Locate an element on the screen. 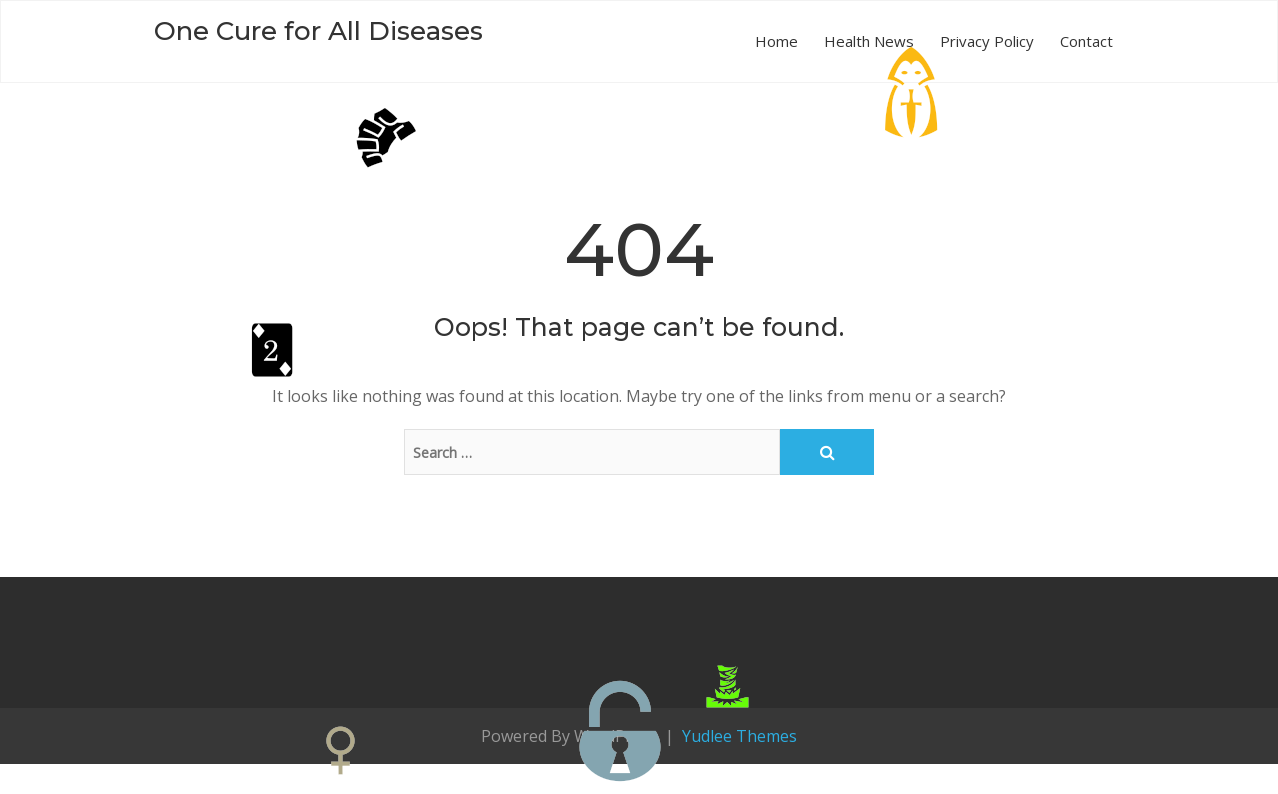 The image size is (1278, 794). stealth or rogue character class selection is located at coordinates (911, 92).